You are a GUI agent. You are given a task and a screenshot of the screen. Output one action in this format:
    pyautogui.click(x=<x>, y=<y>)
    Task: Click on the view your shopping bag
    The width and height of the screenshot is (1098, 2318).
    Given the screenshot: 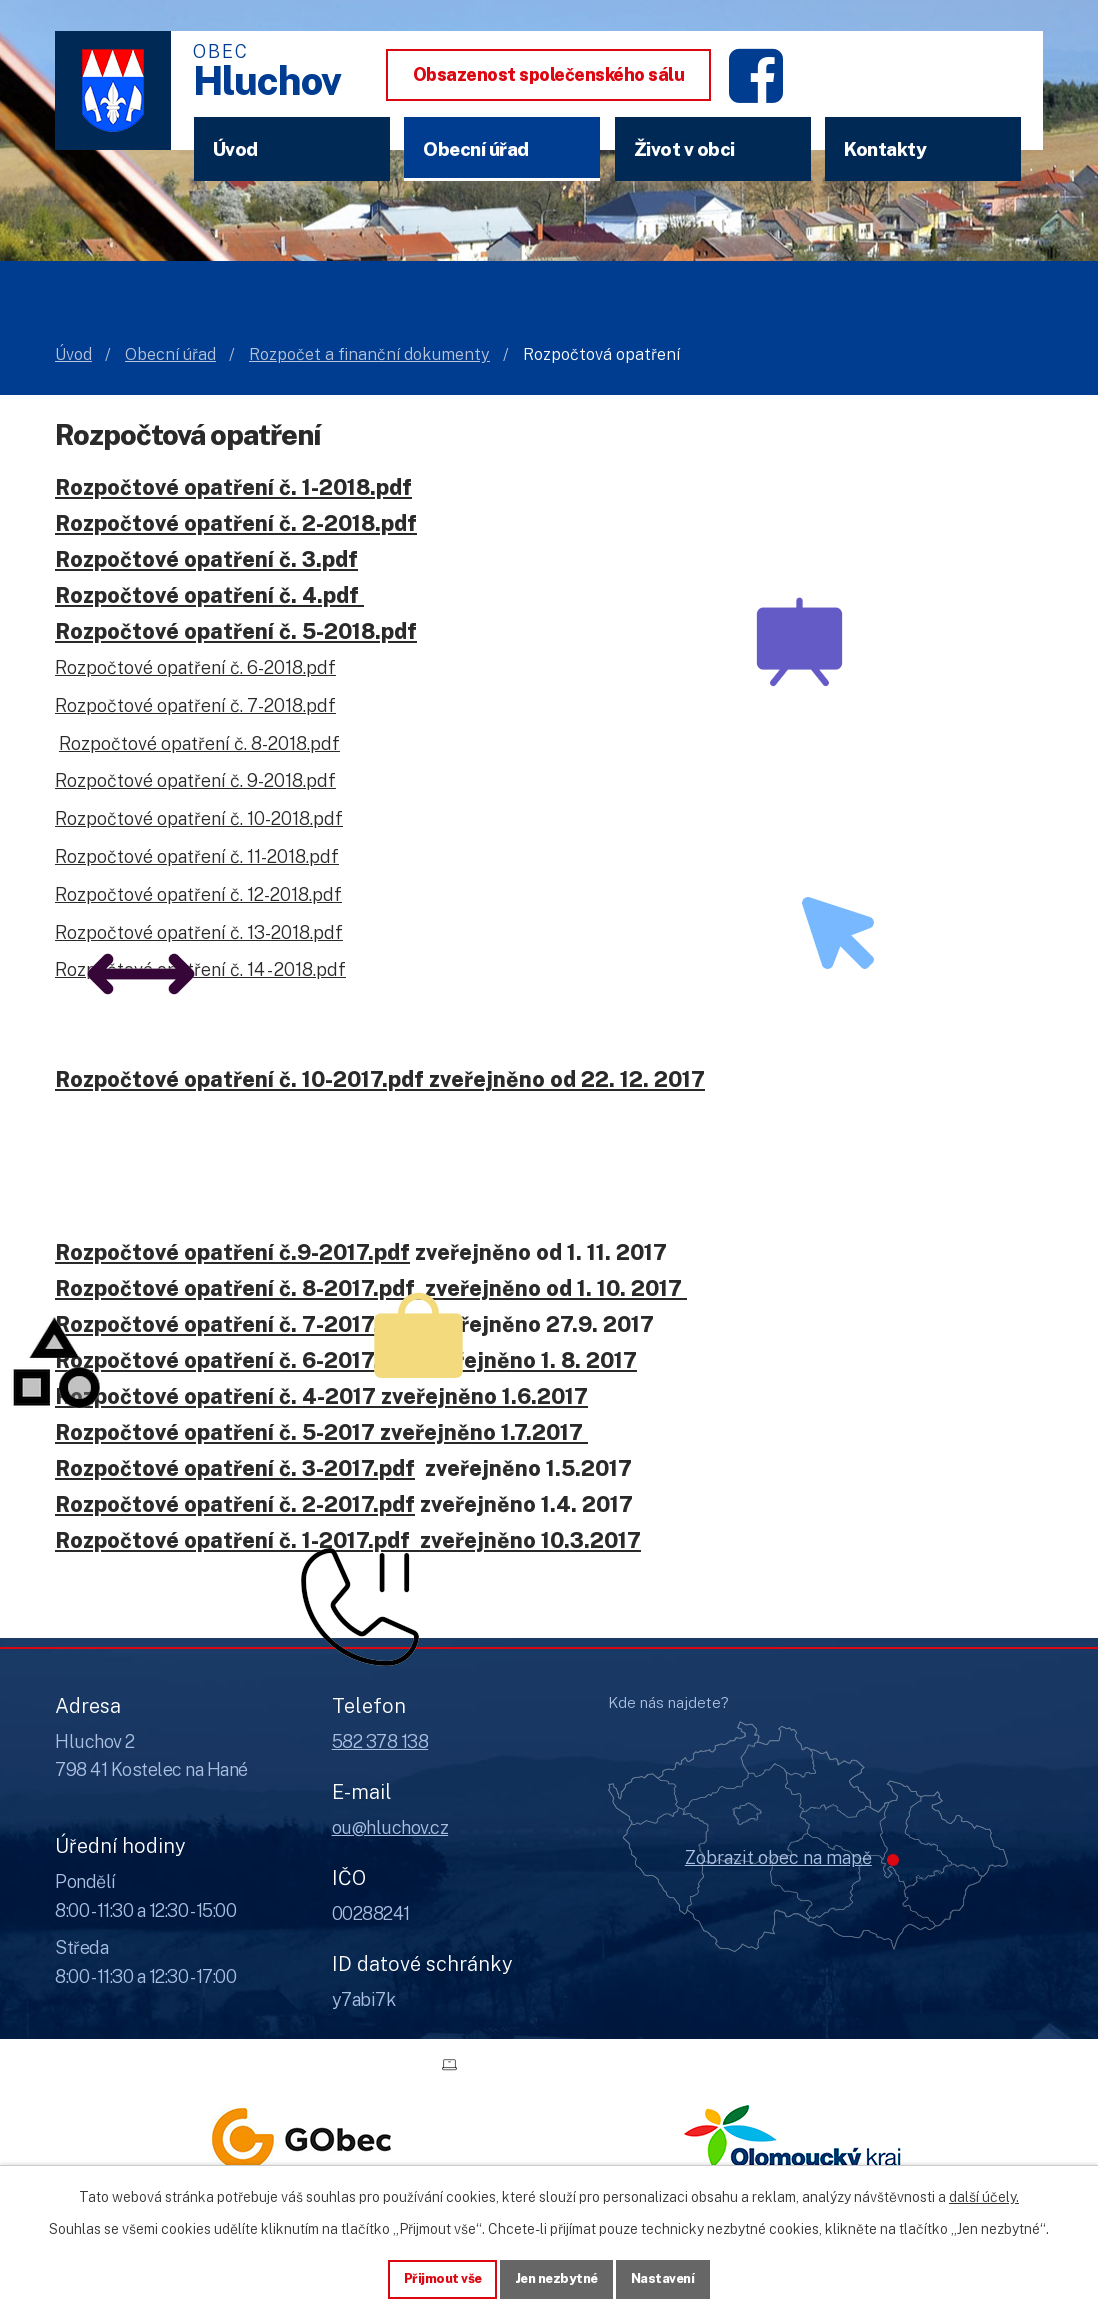 What is the action you would take?
    pyautogui.click(x=418, y=1340)
    